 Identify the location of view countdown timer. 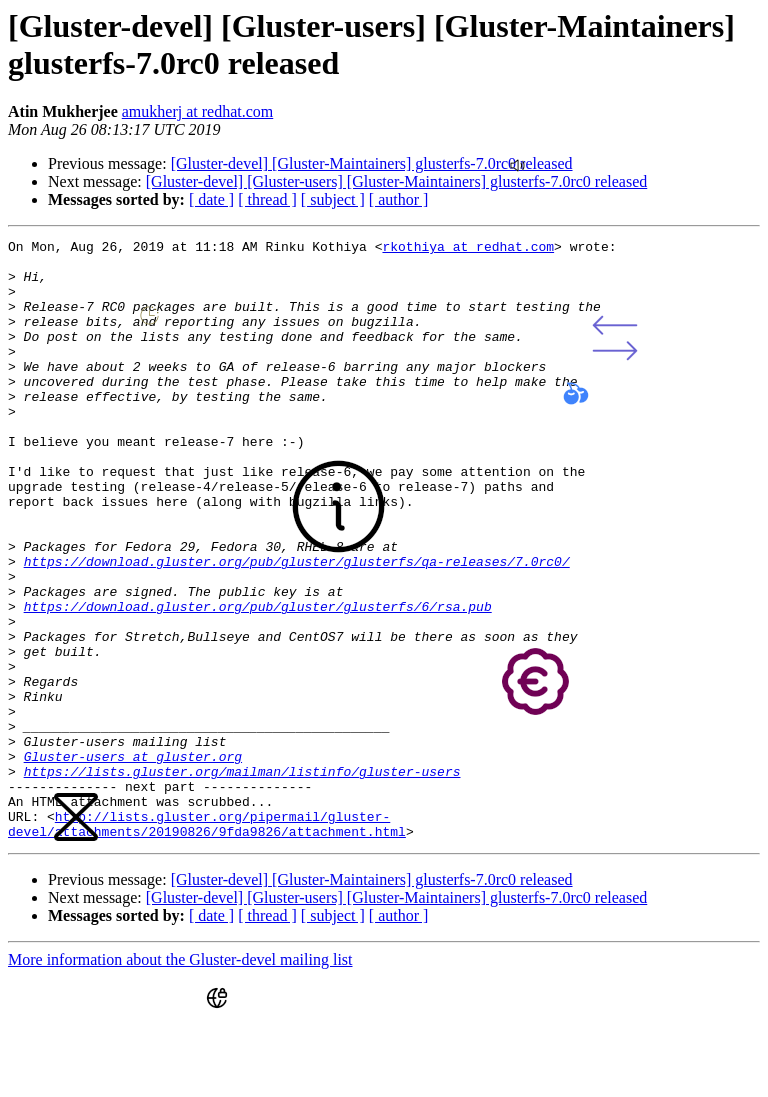
(149, 315).